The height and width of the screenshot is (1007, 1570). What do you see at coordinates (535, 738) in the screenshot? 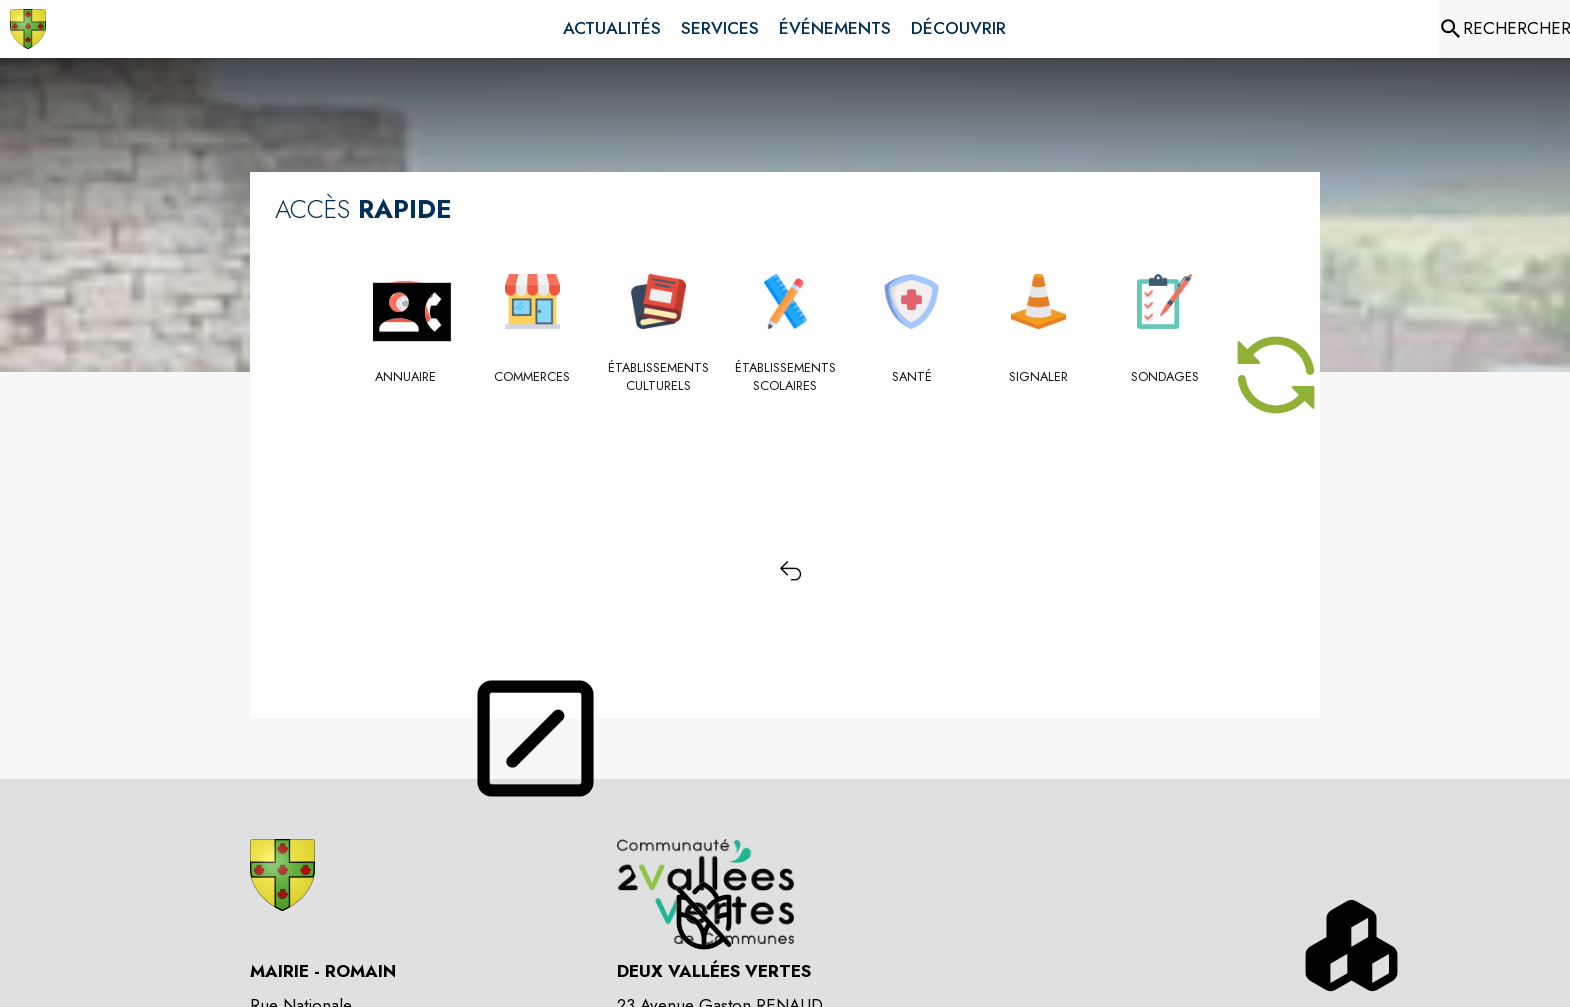
I see `indicates a file ignored in diff comparison` at bounding box center [535, 738].